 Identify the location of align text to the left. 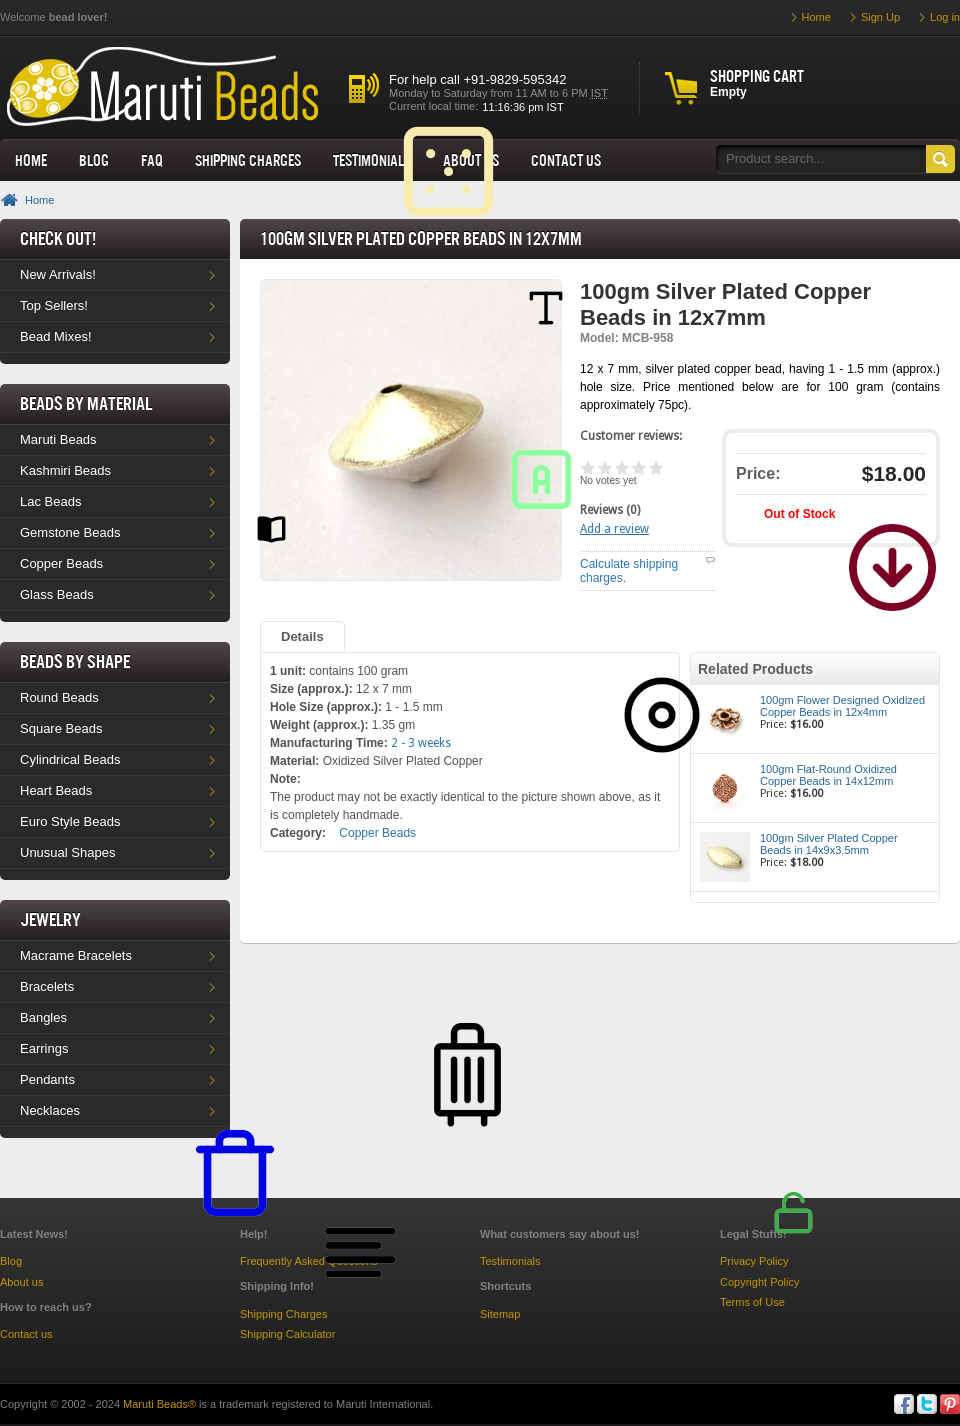
(360, 1252).